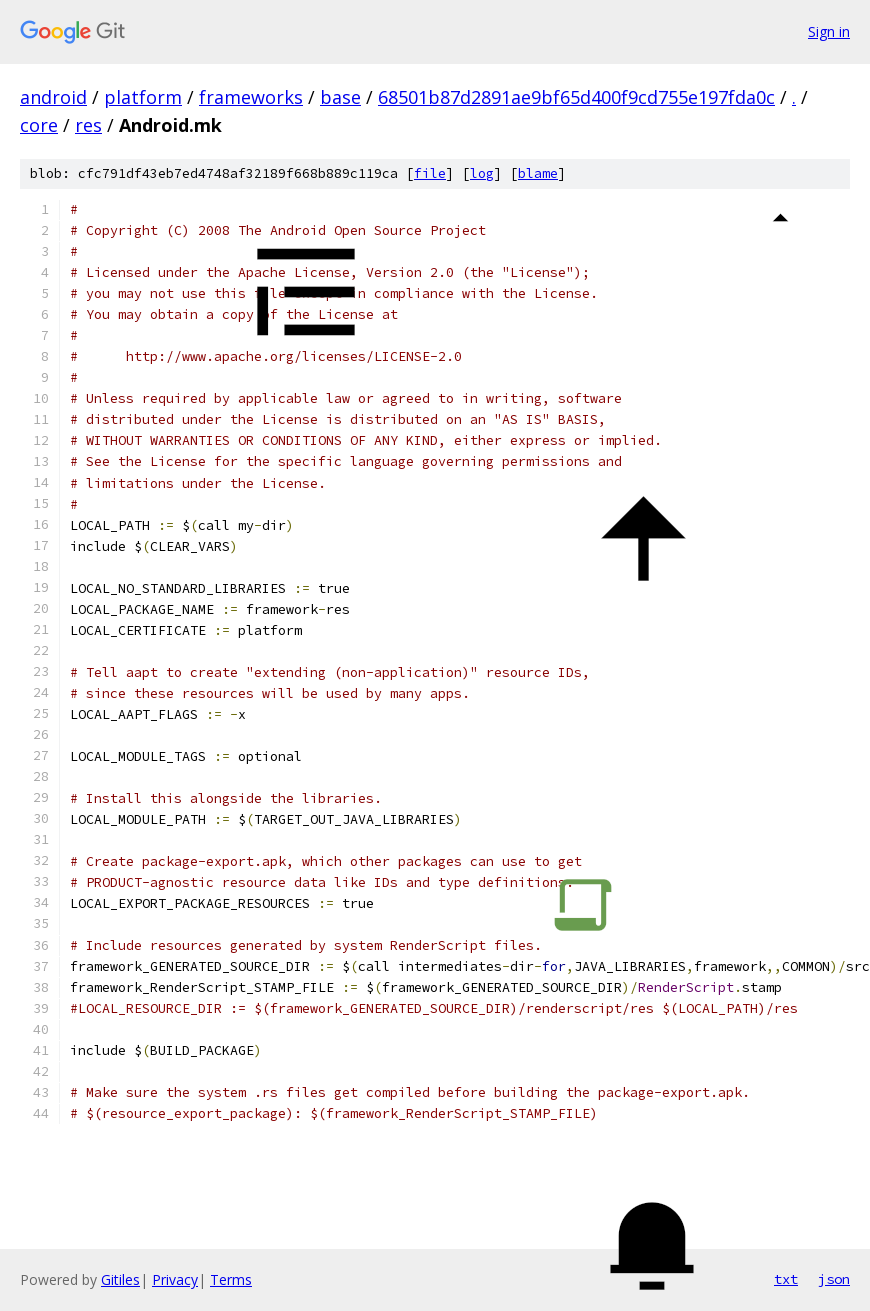 This screenshot has width=870, height=1311. What do you see at coordinates (652, 1244) in the screenshot?
I see `notification or alert indicator` at bounding box center [652, 1244].